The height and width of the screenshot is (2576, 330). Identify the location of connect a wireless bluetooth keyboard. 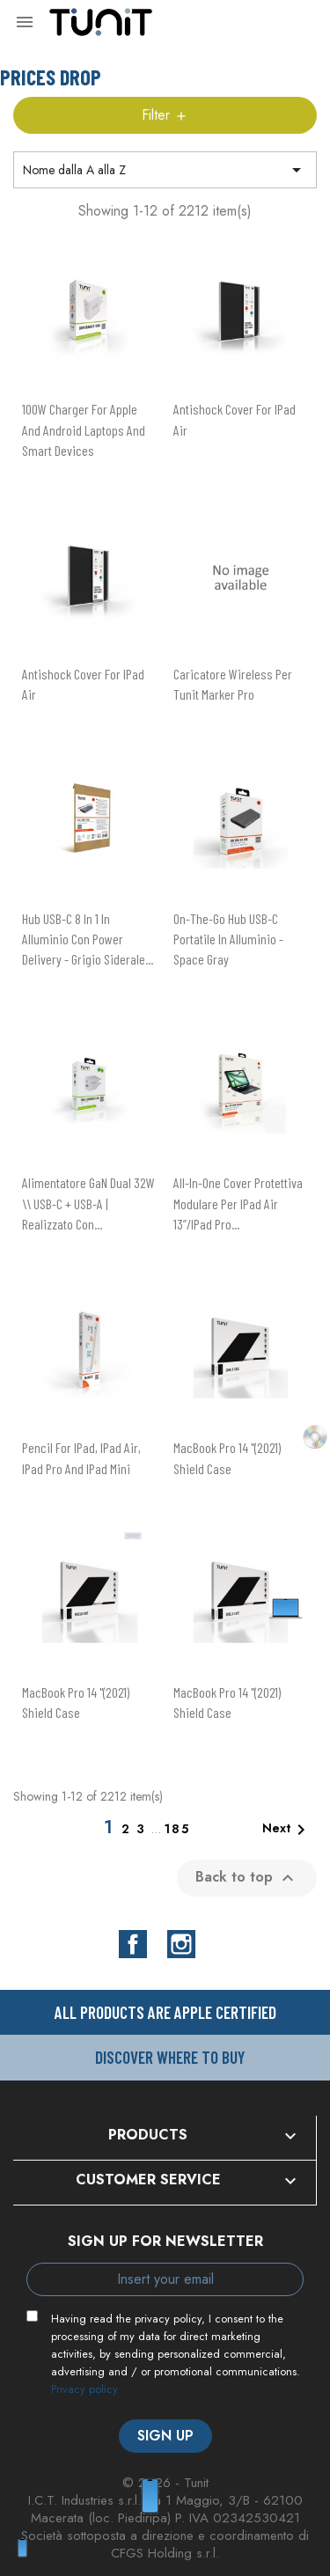
(133, 1536).